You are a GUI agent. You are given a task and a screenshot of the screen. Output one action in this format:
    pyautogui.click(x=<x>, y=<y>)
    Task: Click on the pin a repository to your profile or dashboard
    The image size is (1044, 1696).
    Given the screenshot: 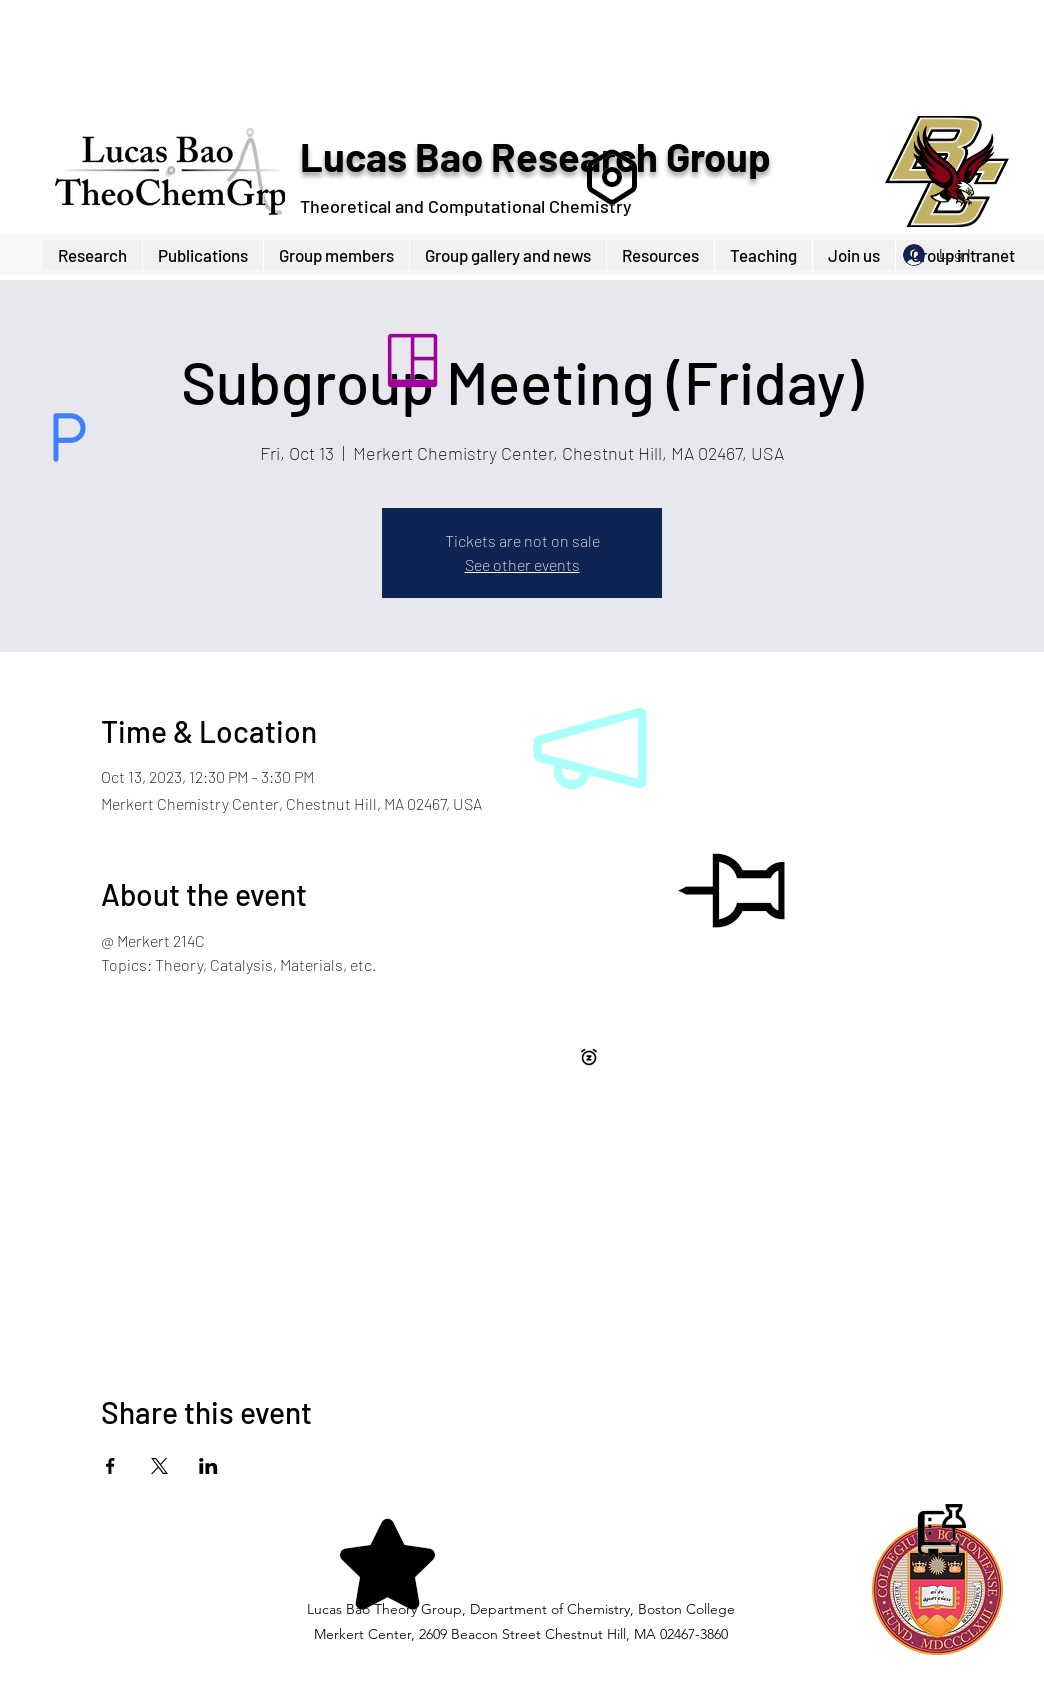 What is the action you would take?
    pyautogui.click(x=938, y=1531)
    